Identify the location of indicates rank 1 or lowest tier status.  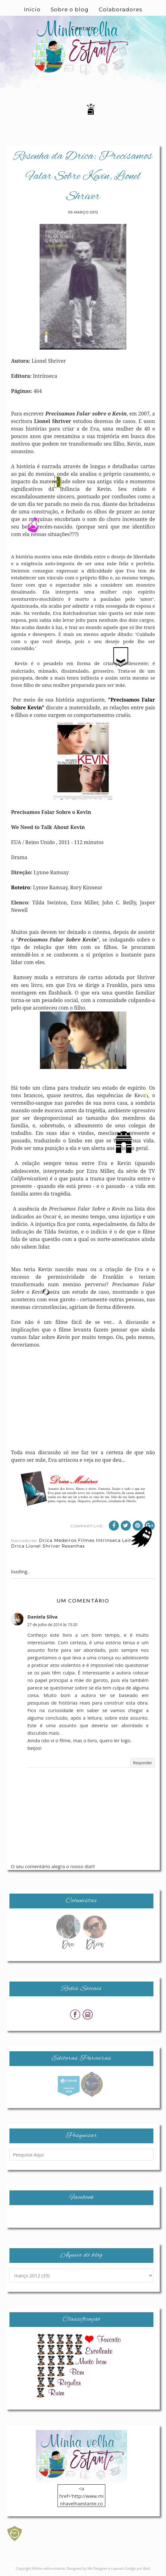
(121, 657).